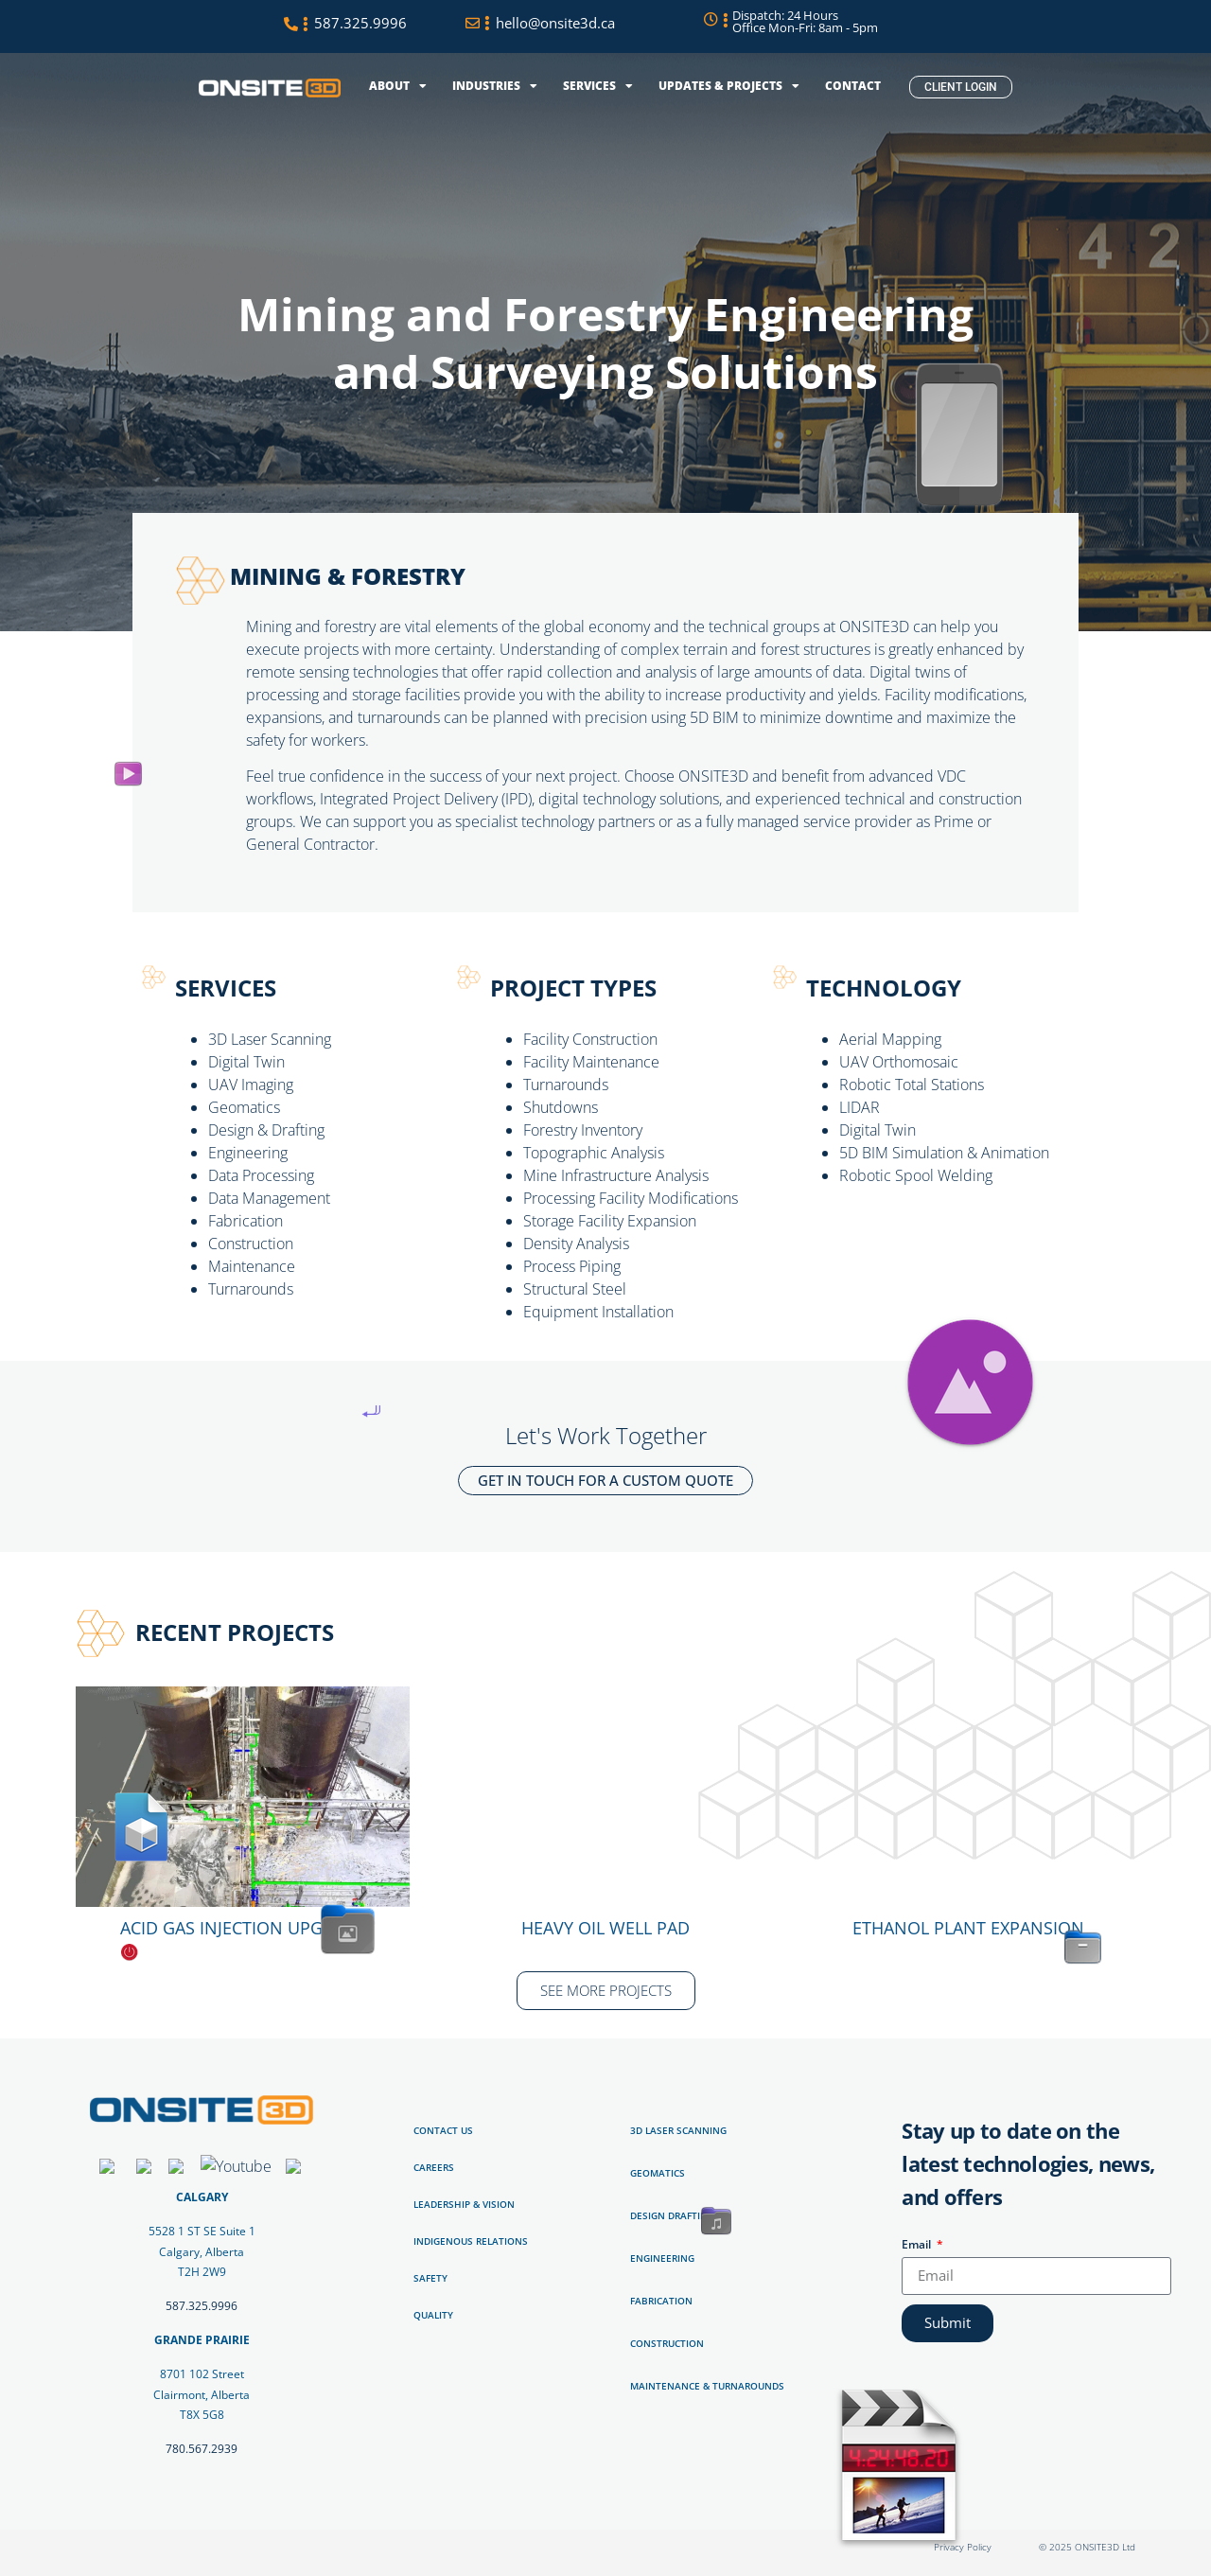  What do you see at coordinates (970, 1382) in the screenshot?
I see `indicates a photo or image file` at bounding box center [970, 1382].